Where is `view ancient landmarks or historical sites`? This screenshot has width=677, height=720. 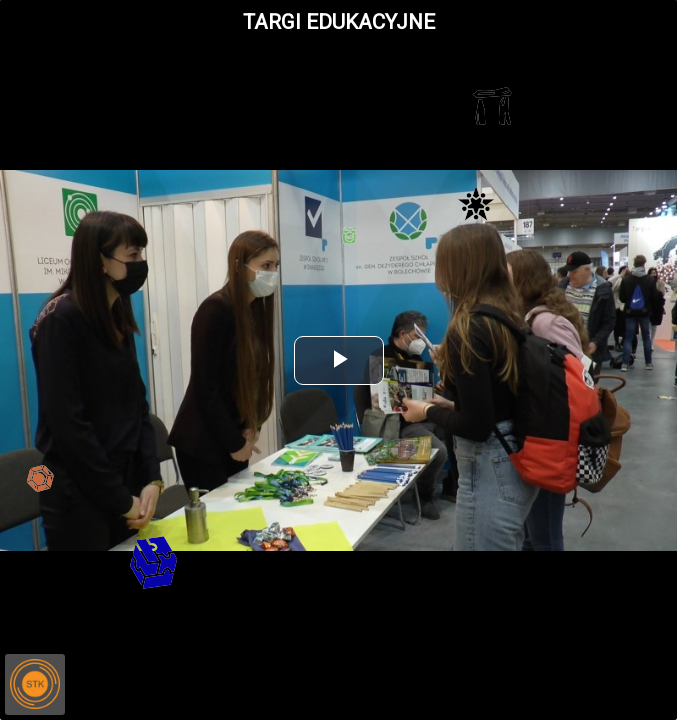
view ancient landmarks or historical sites is located at coordinates (492, 106).